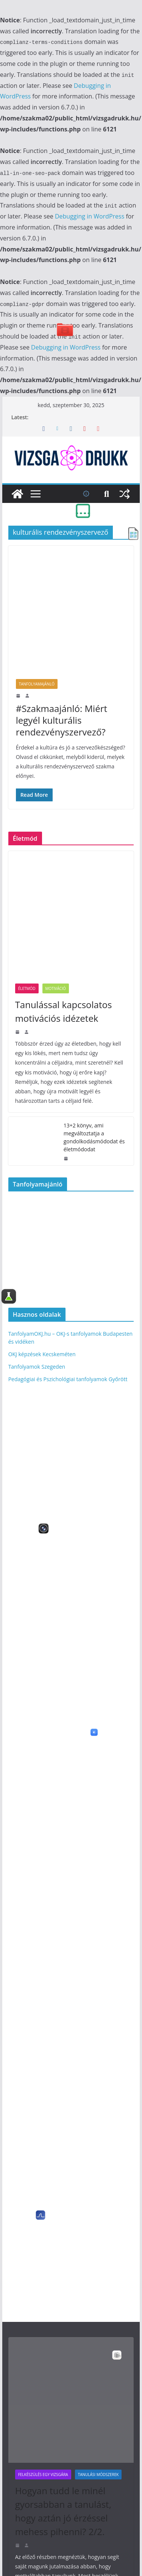 The image size is (142, 2576). Describe the element at coordinates (9, 1296) in the screenshot. I see `open science or chemistry application` at that location.